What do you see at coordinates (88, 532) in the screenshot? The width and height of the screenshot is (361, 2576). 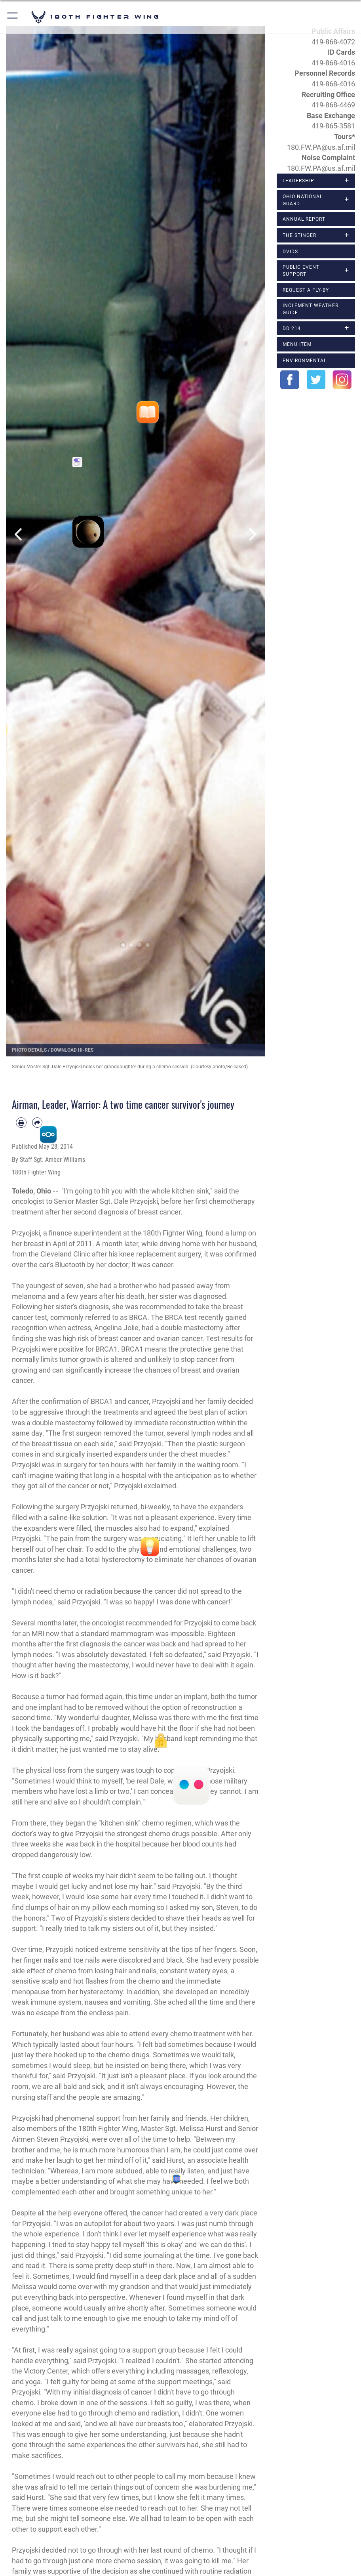 I see `launch OpenRA Dune 2000 game` at bounding box center [88, 532].